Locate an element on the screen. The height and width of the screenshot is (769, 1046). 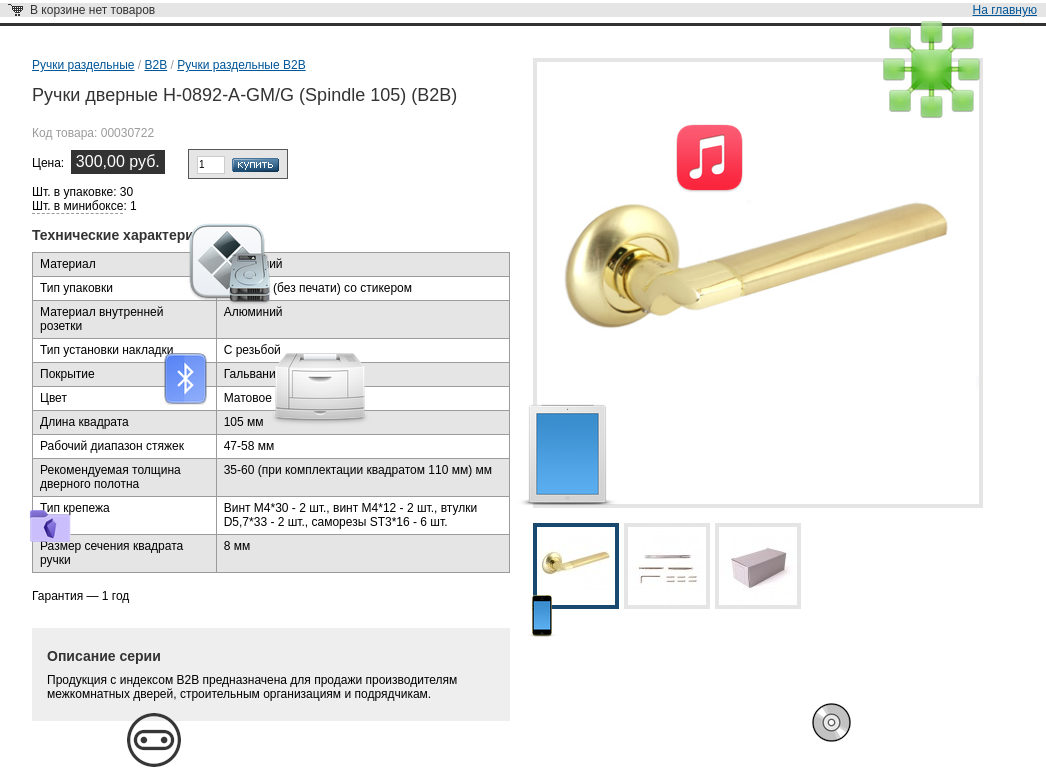
indicates bluetooth is currently active is located at coordinates (185, 378).